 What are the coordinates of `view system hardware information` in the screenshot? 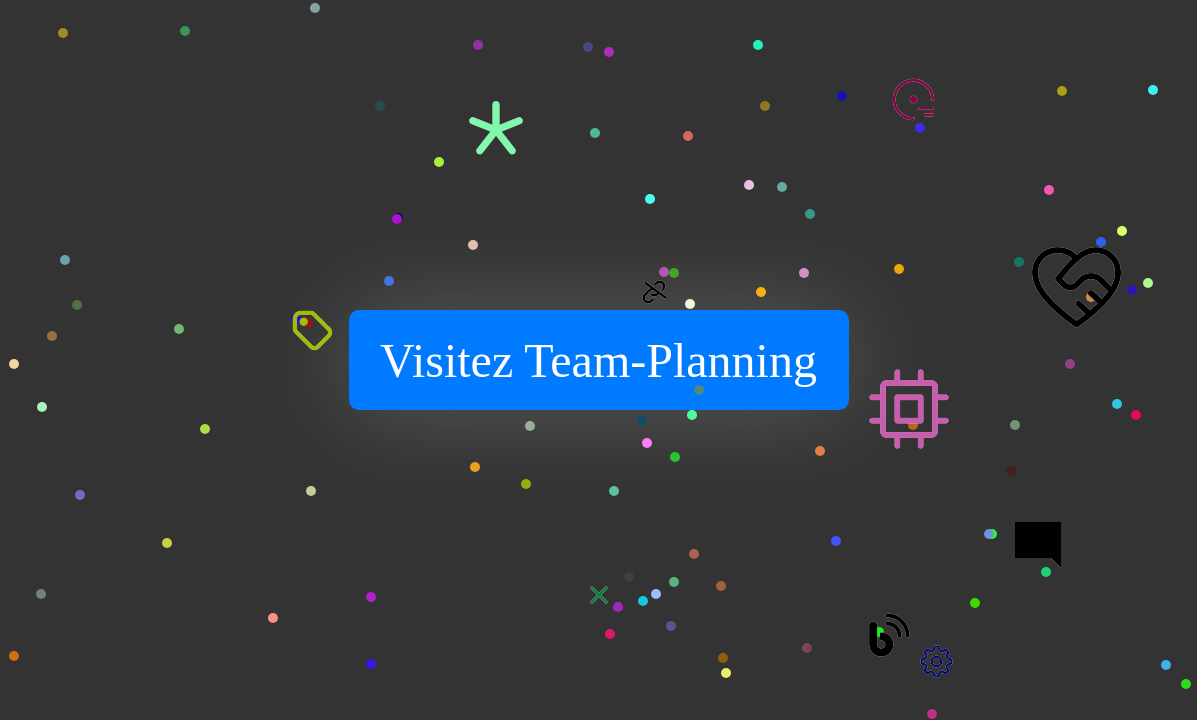 It's located at (909, 409).